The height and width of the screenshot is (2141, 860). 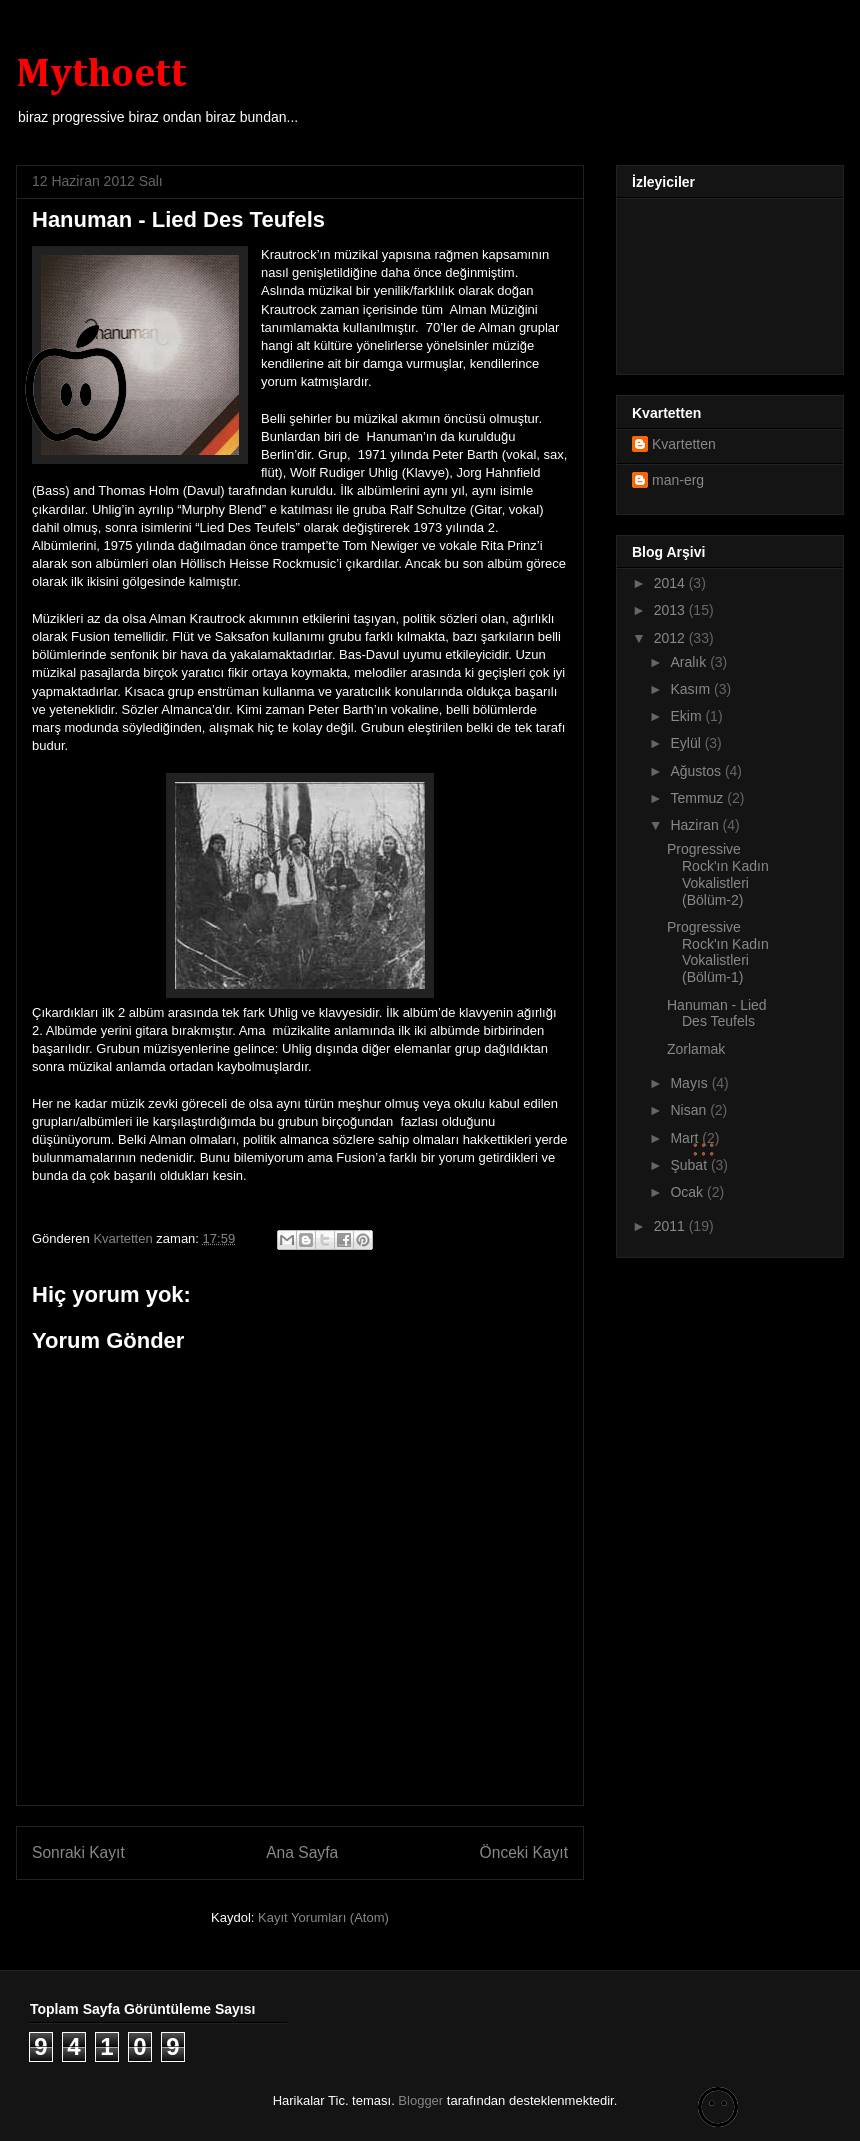 What do you see at coordinates (718, 2107) in the screenshot?
I see `indicates a neutral or indifferent reaction` at bounding box center [718, 2107].